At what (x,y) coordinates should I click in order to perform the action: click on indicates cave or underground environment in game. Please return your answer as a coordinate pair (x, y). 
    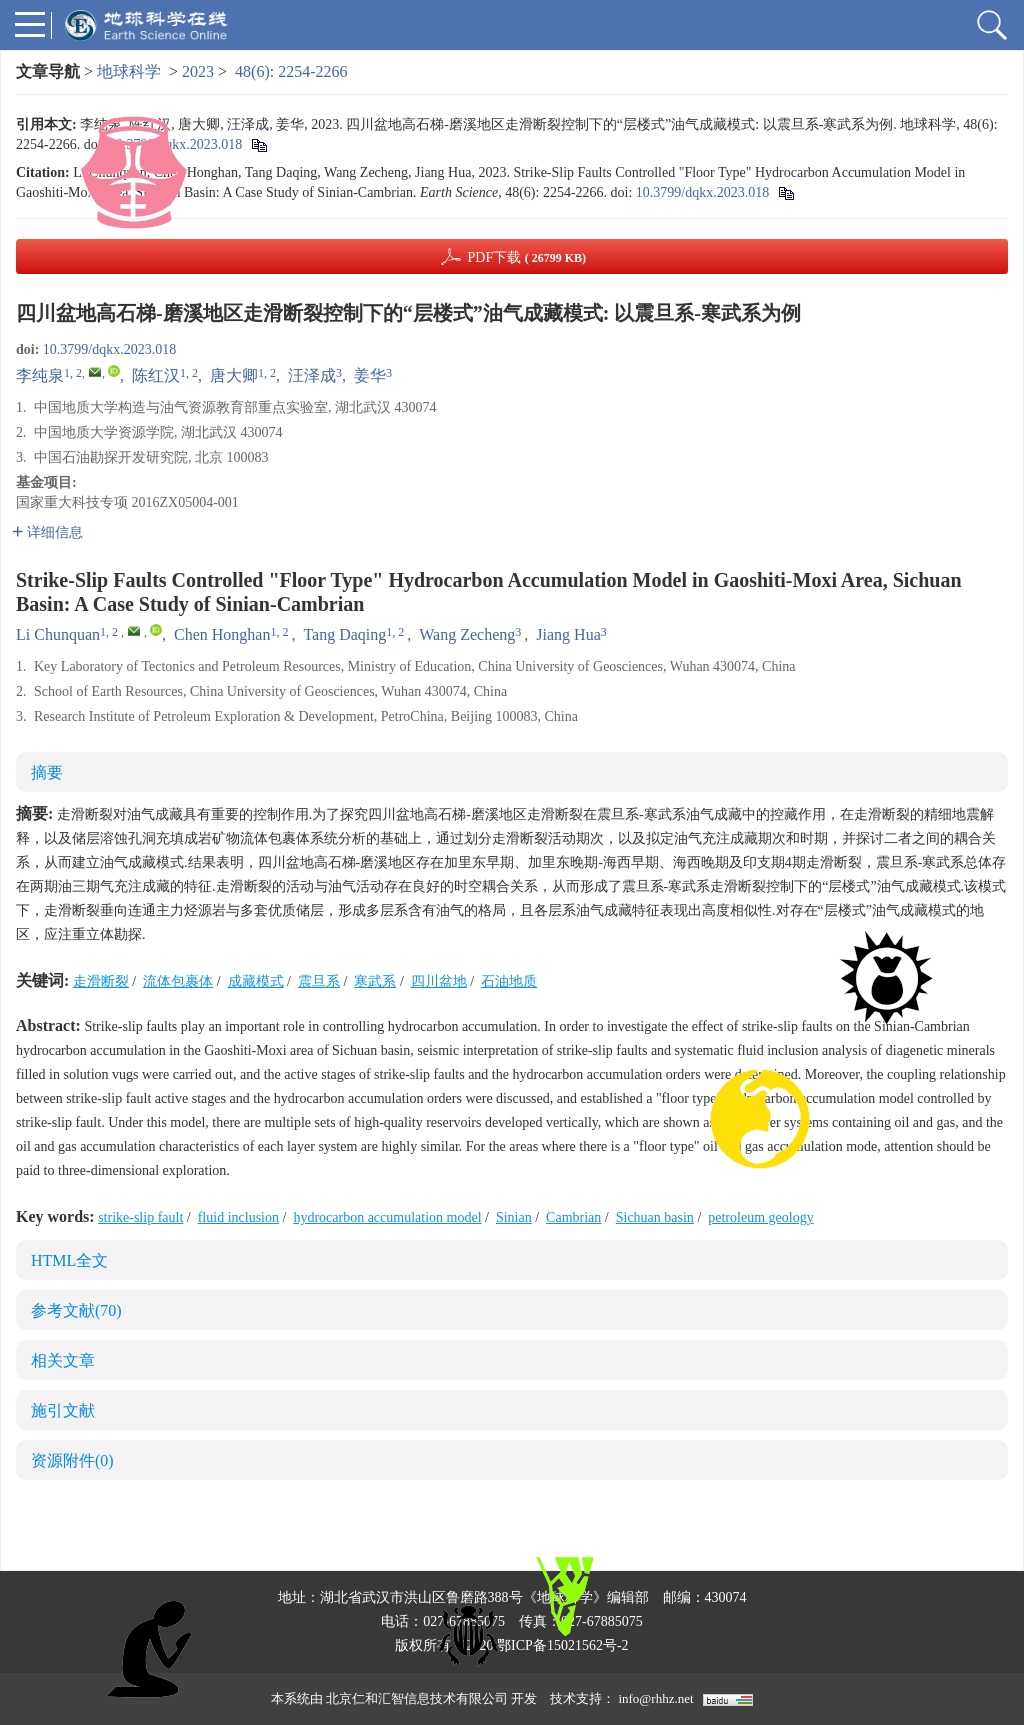
    Looking at the image, I should click on (565, 1596).